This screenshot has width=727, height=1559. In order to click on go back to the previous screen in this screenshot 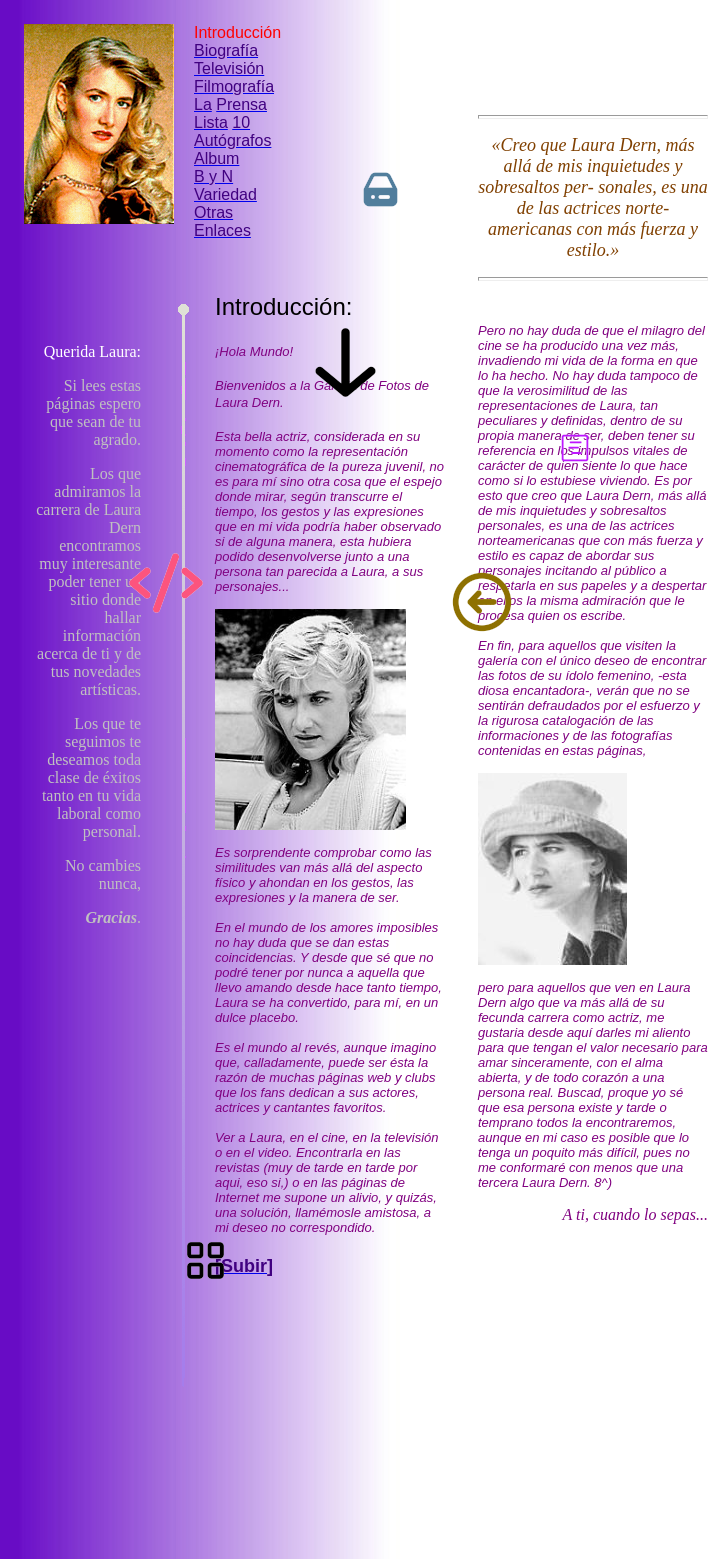, I will do `click(482, 602)`.